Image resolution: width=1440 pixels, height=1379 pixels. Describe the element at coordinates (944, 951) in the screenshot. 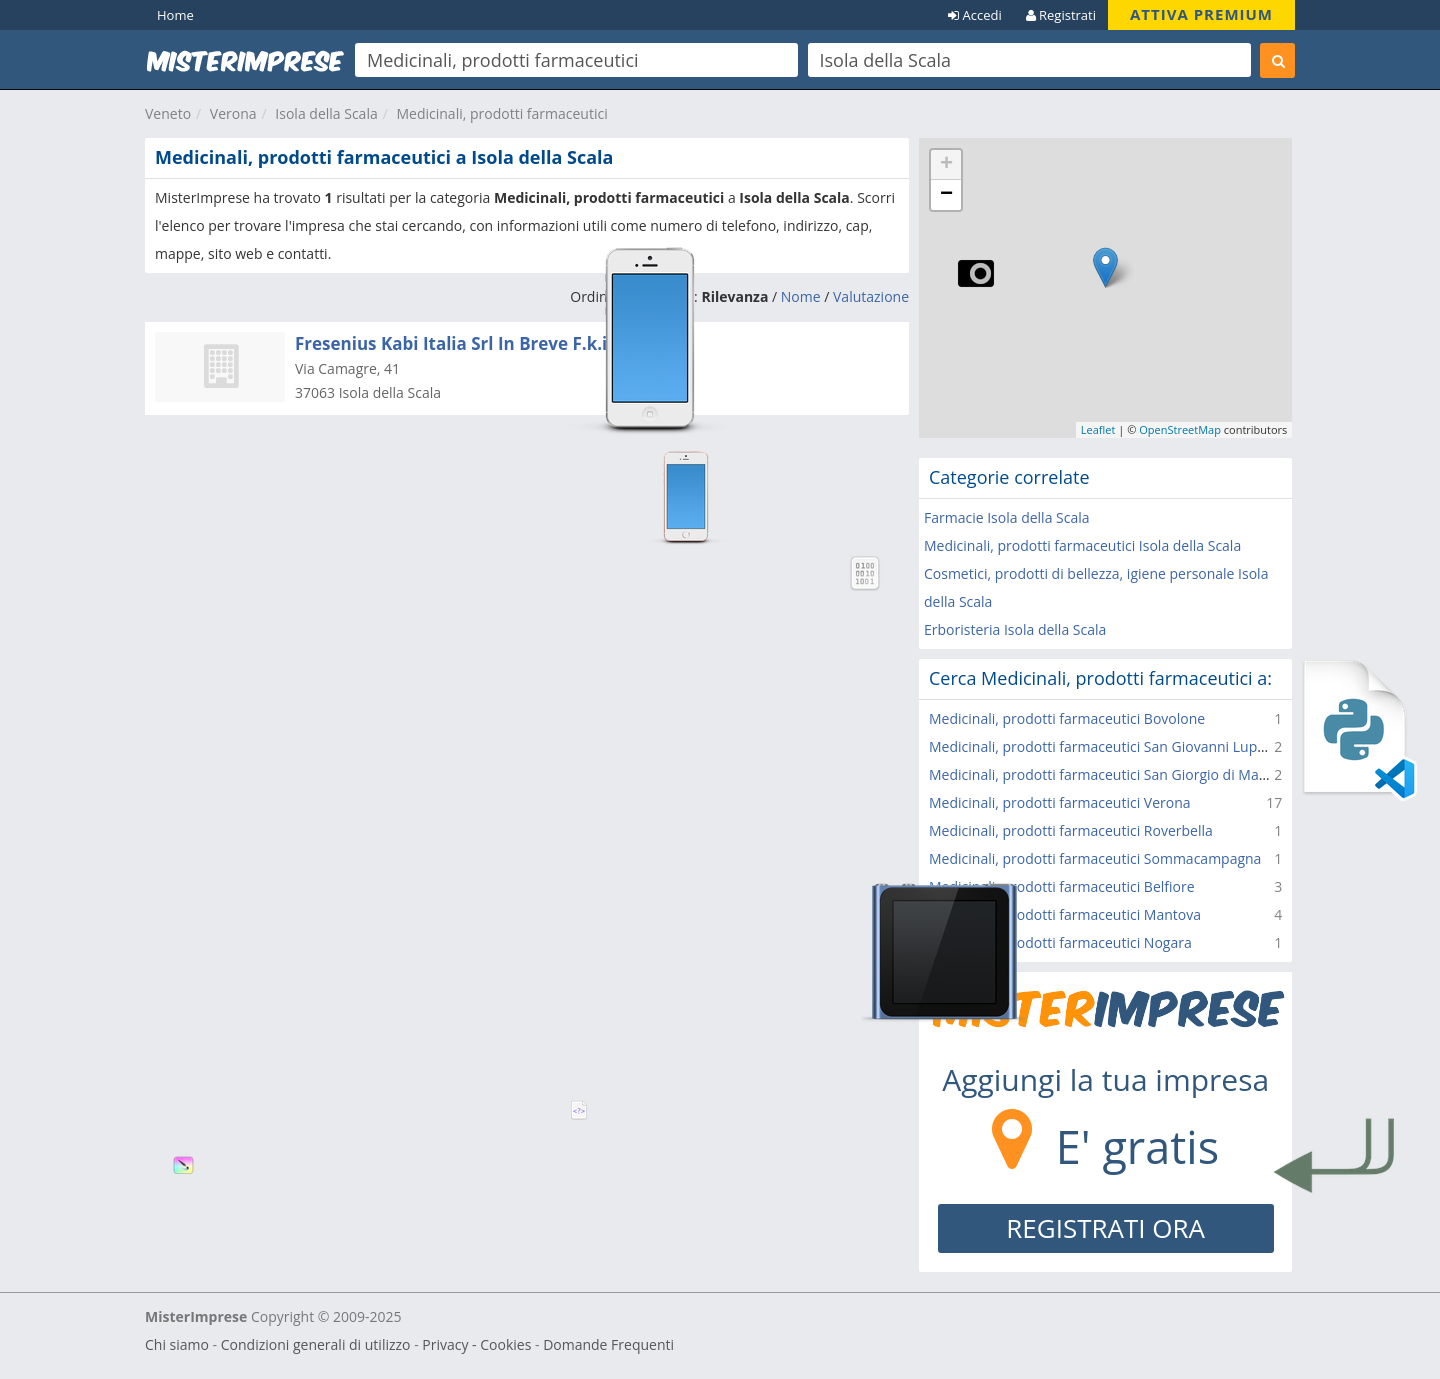

I see `iPod nano device connected` at that location.